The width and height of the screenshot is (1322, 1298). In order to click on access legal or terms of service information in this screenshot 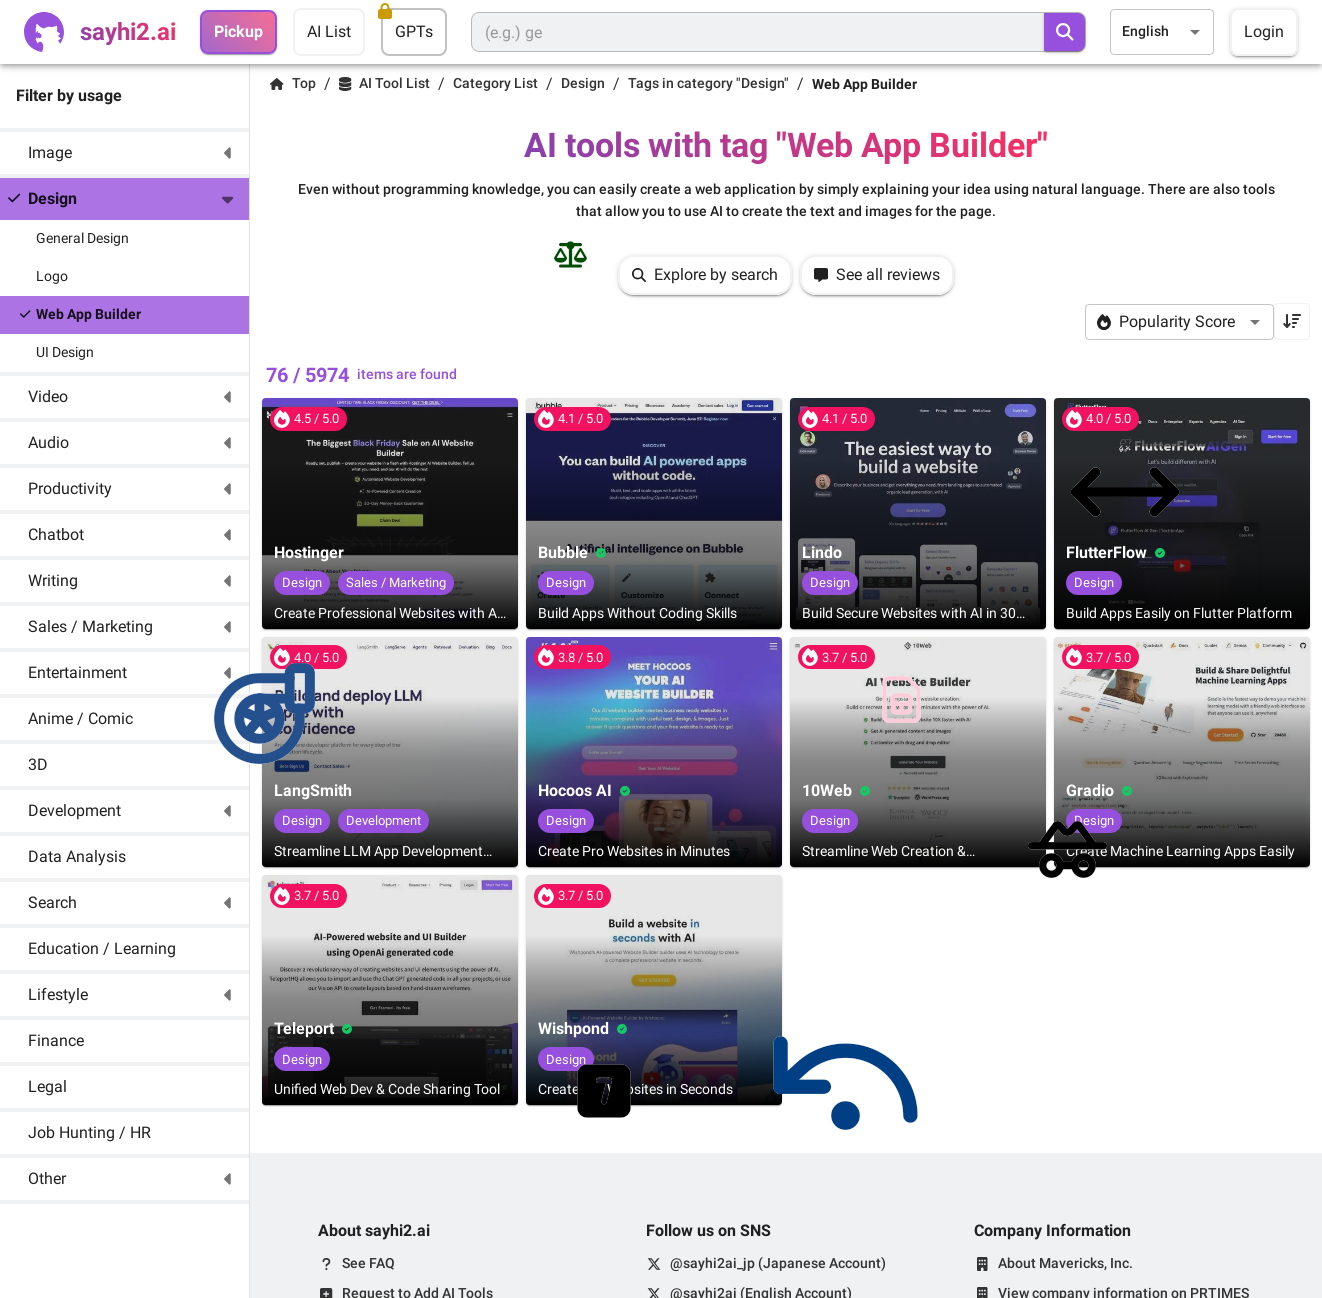, I will do `click(570, 254)`.